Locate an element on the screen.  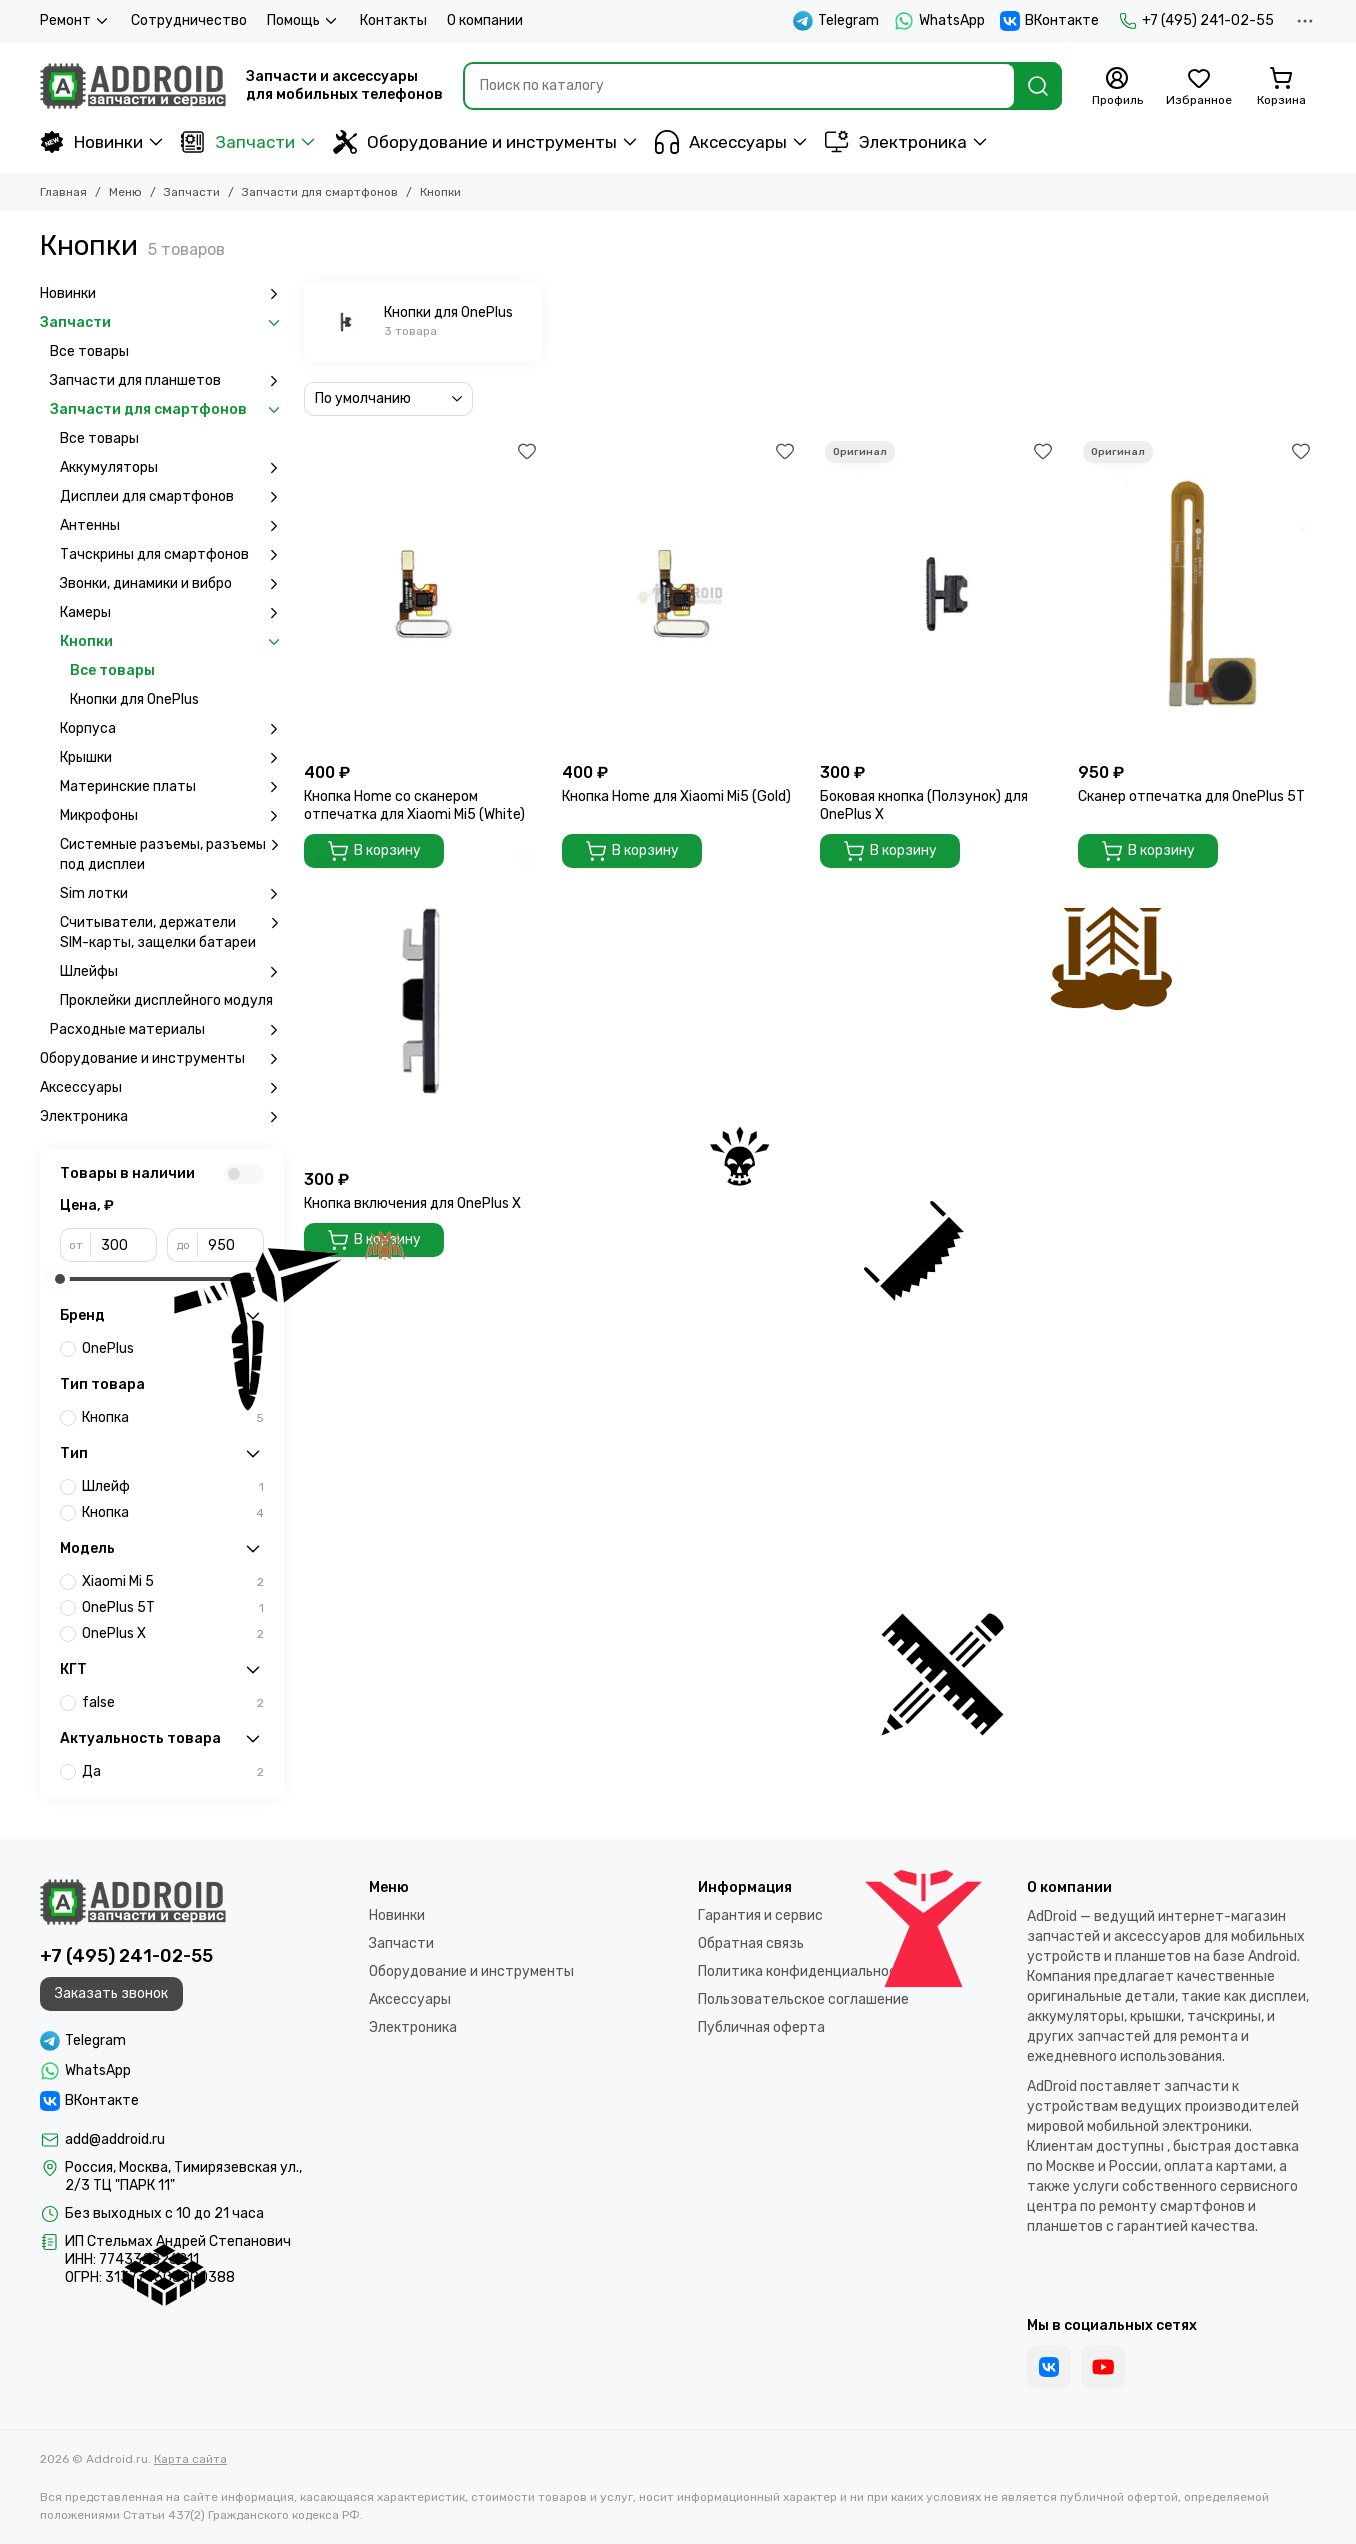
access afterlife or celestial realm in game is located at coordinates (1112, 958).